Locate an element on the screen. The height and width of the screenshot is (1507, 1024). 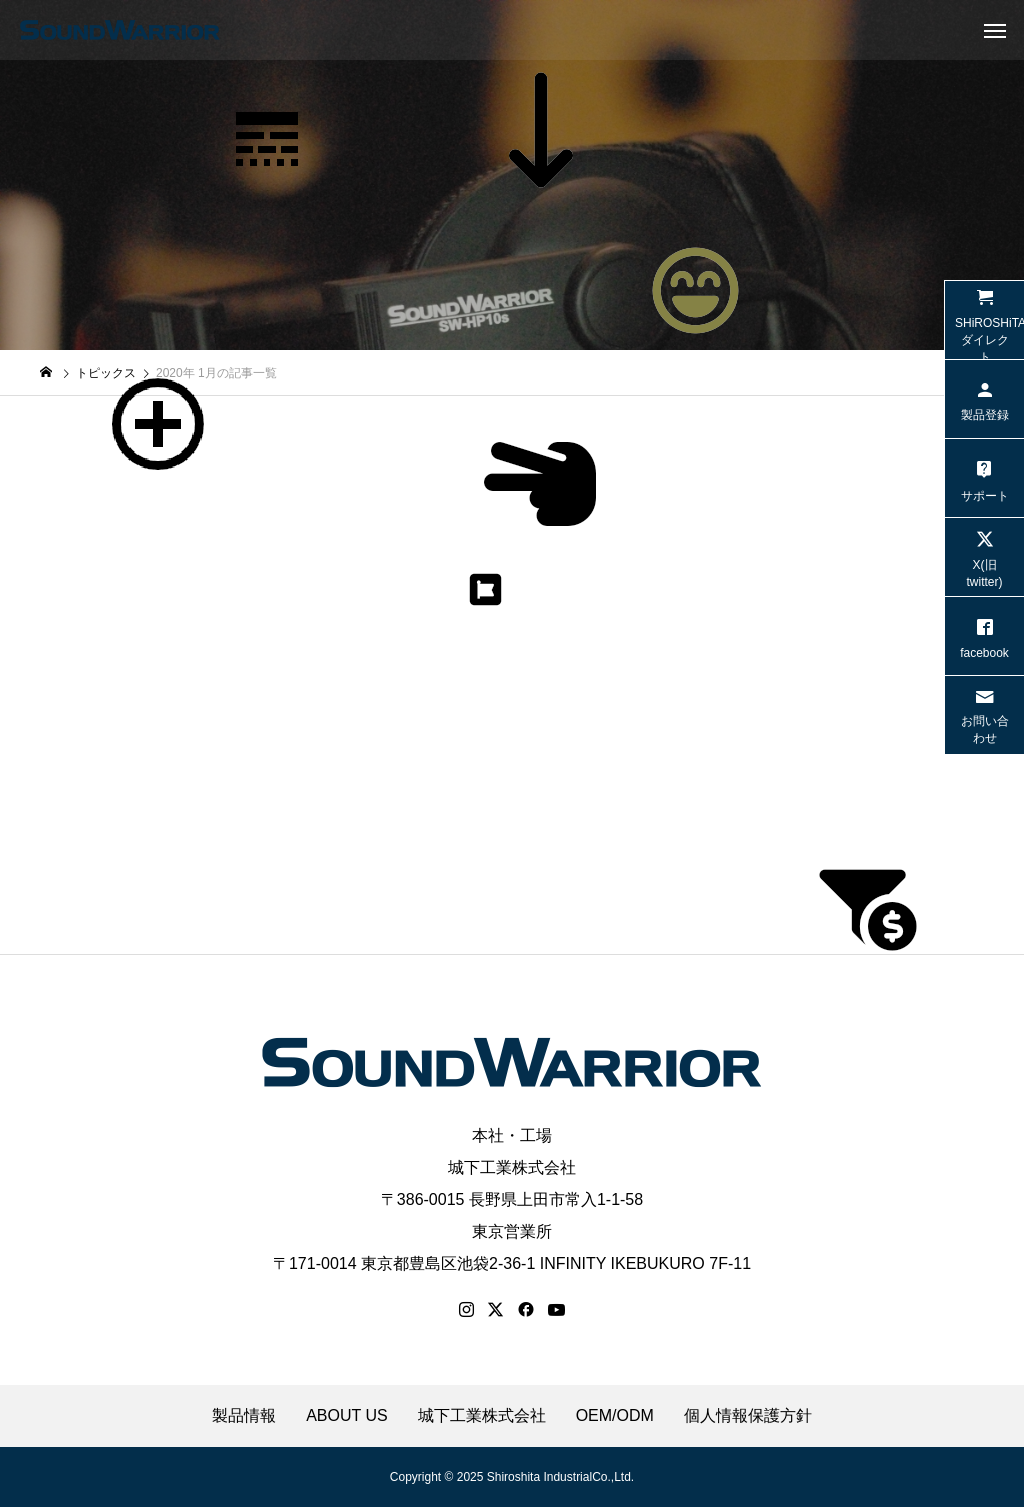
font awesome brand logo is located at coordinates (485, 589).